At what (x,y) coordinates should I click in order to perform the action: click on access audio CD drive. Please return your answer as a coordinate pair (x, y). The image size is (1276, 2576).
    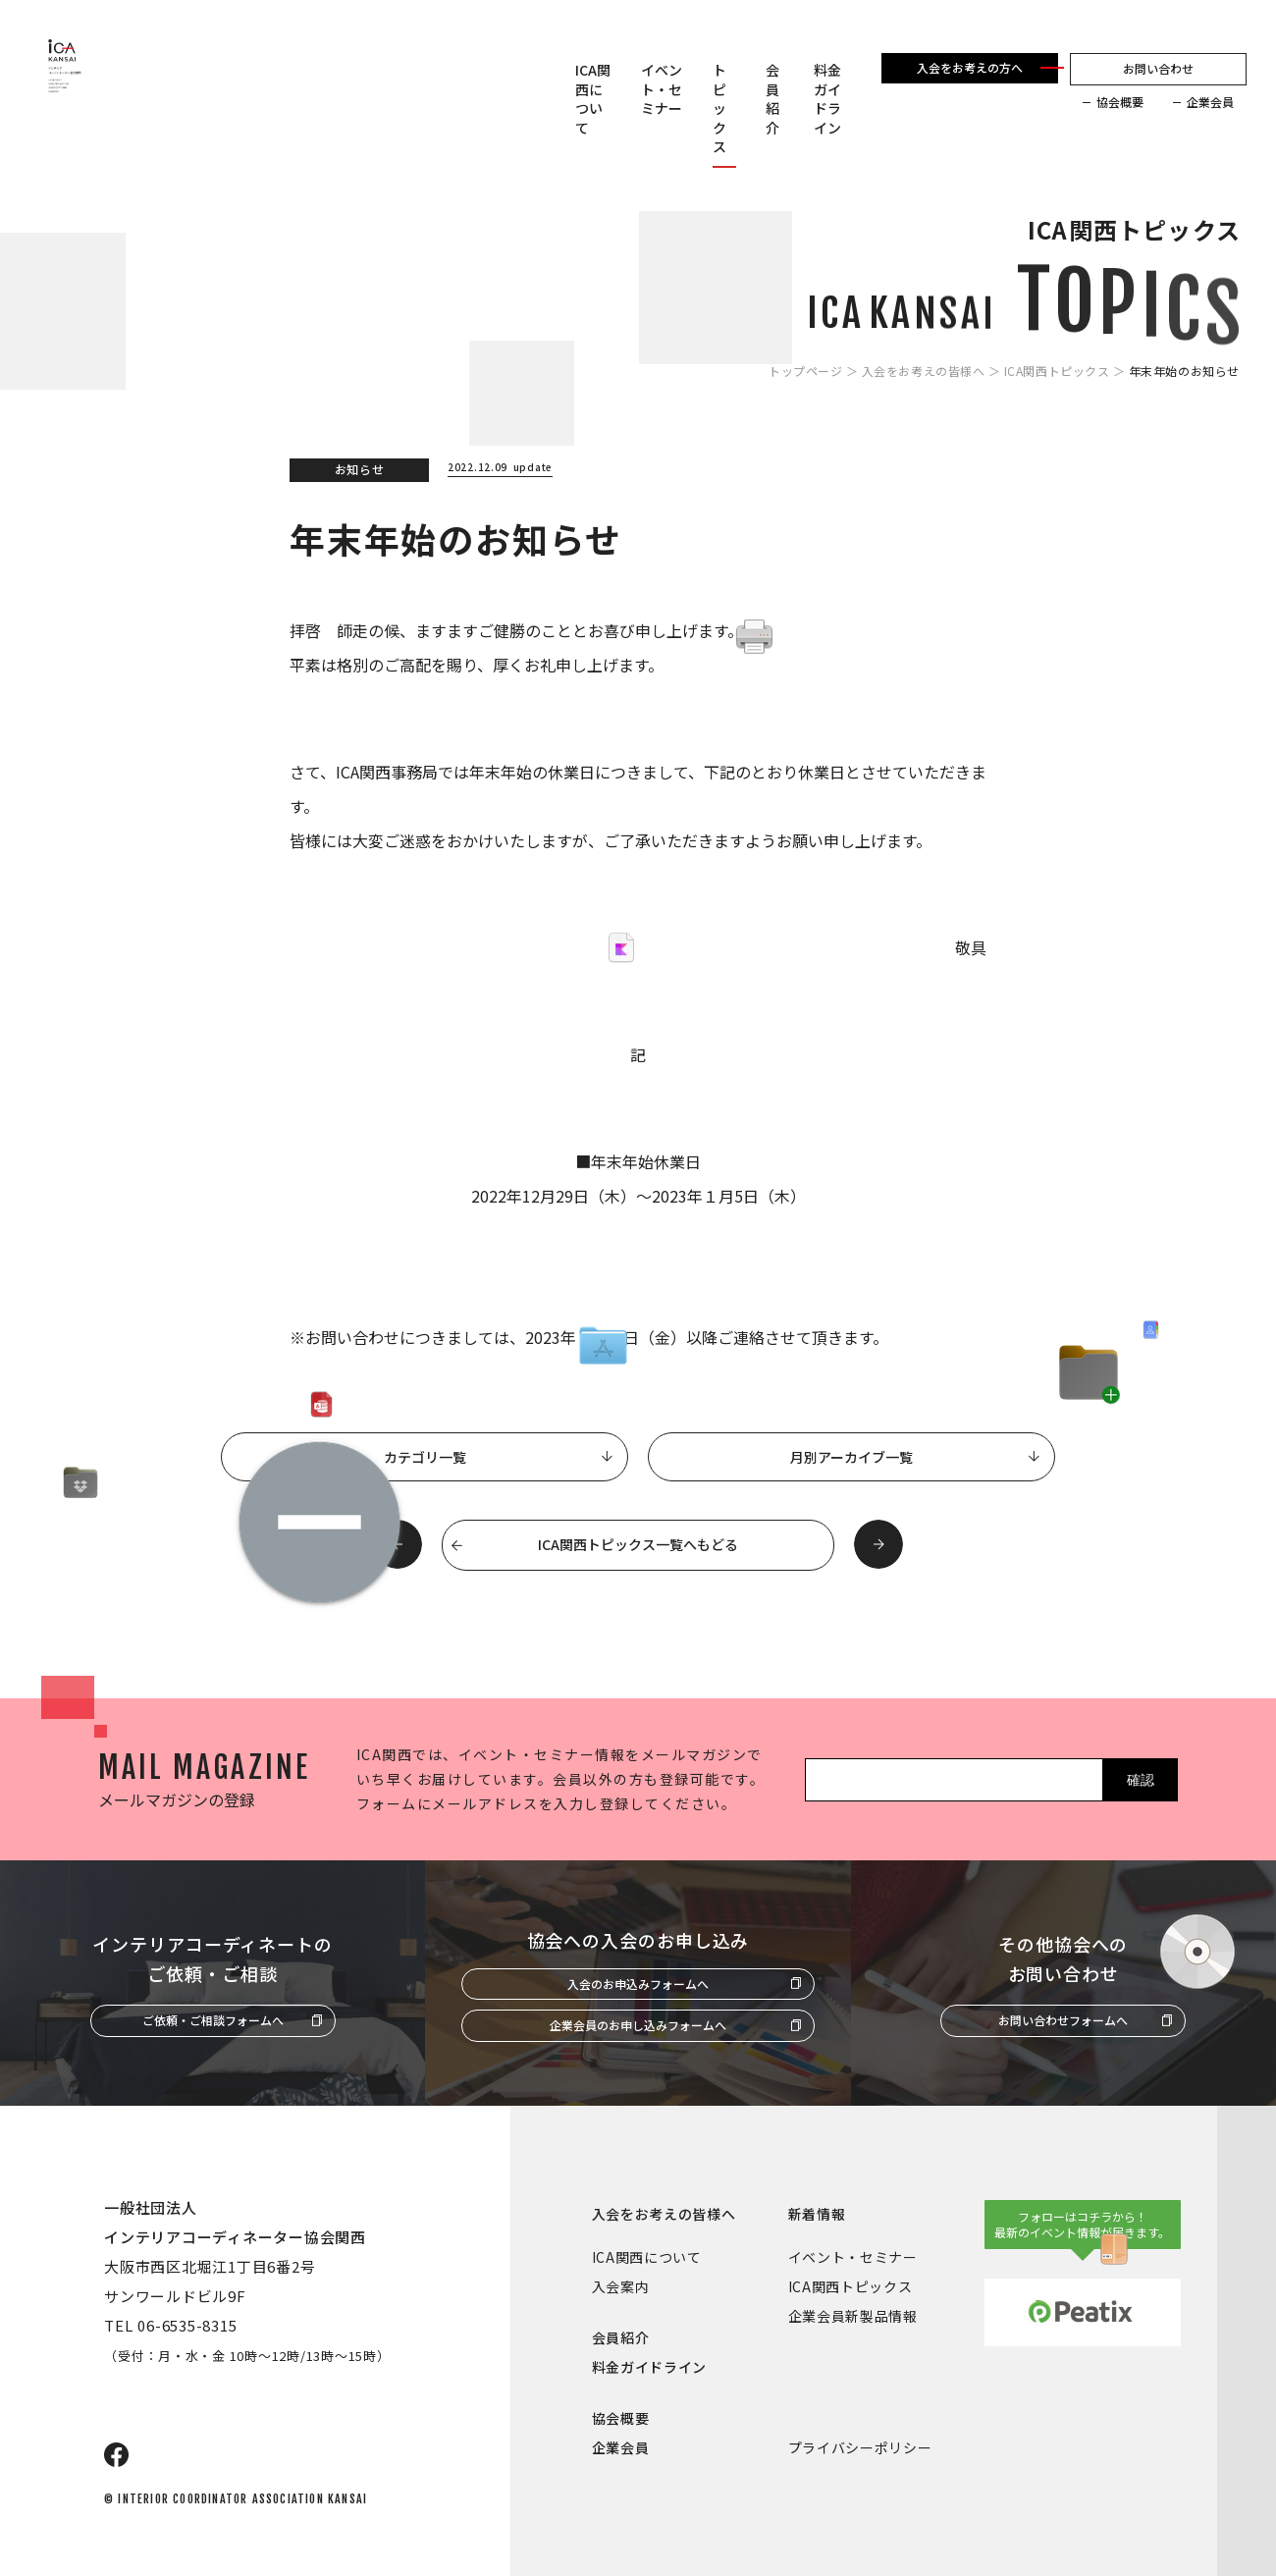
    Looking at the image, I should click on (1197, 1952).